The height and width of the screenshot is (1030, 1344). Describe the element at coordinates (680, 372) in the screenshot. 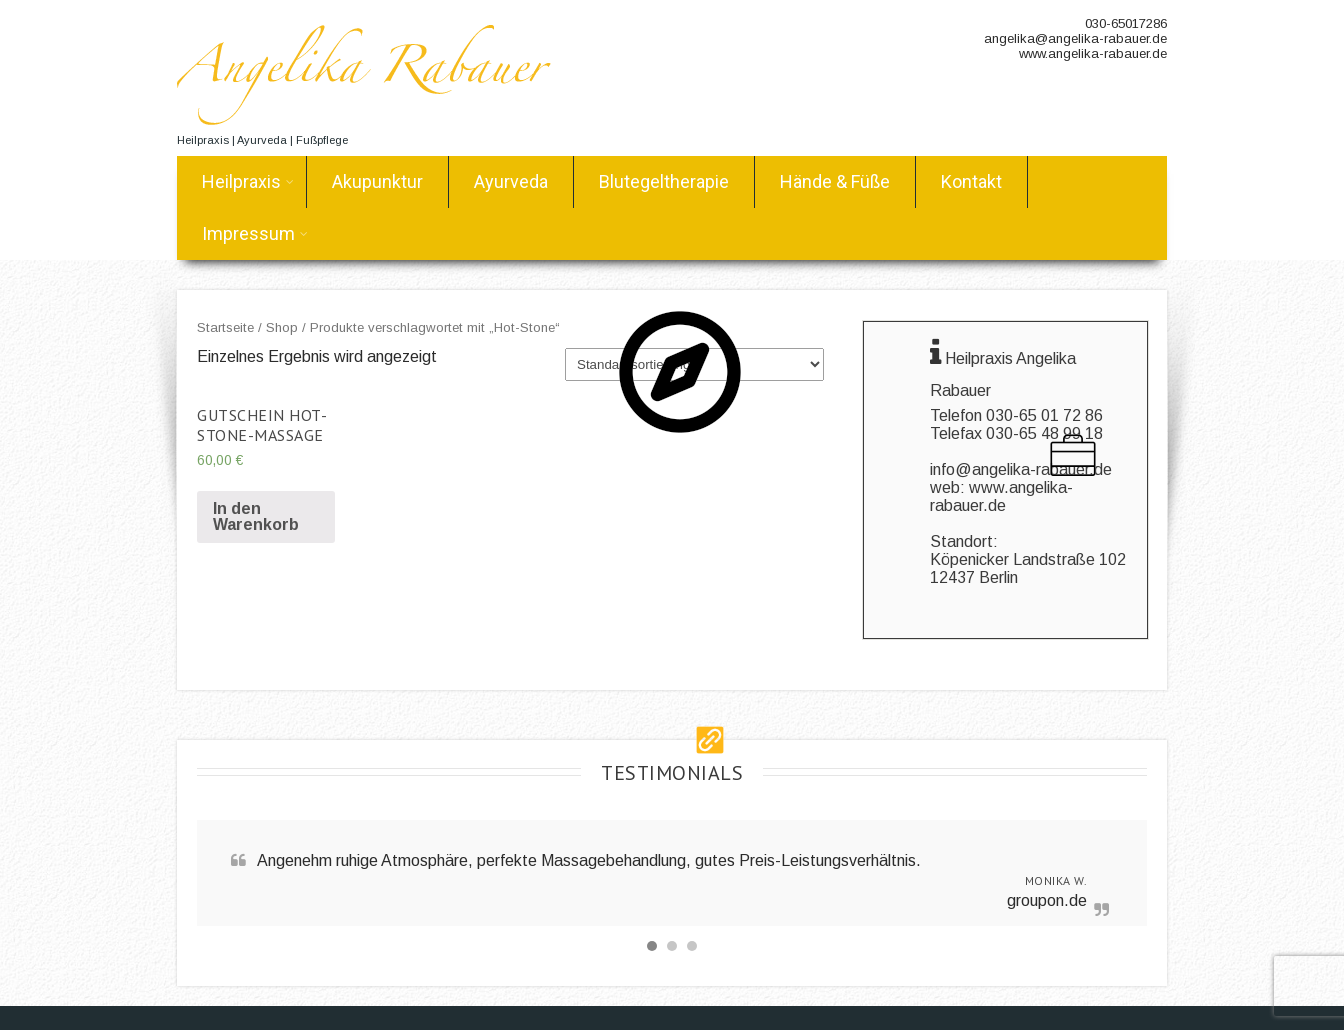

I see `open navigation or directions` at that location.